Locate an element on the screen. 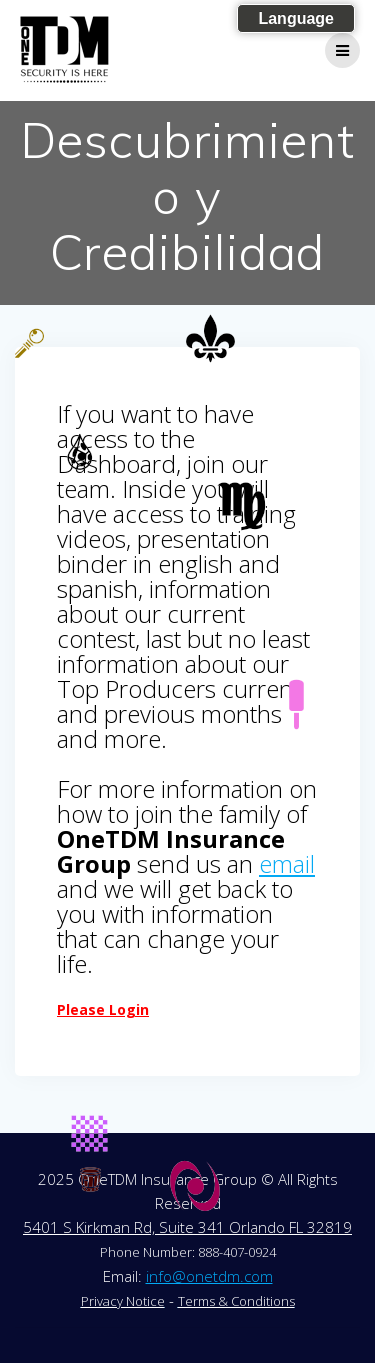 This screenshot has width=375, height=1363. activate crystallization ability or spell is located at coordinates (80, 451).